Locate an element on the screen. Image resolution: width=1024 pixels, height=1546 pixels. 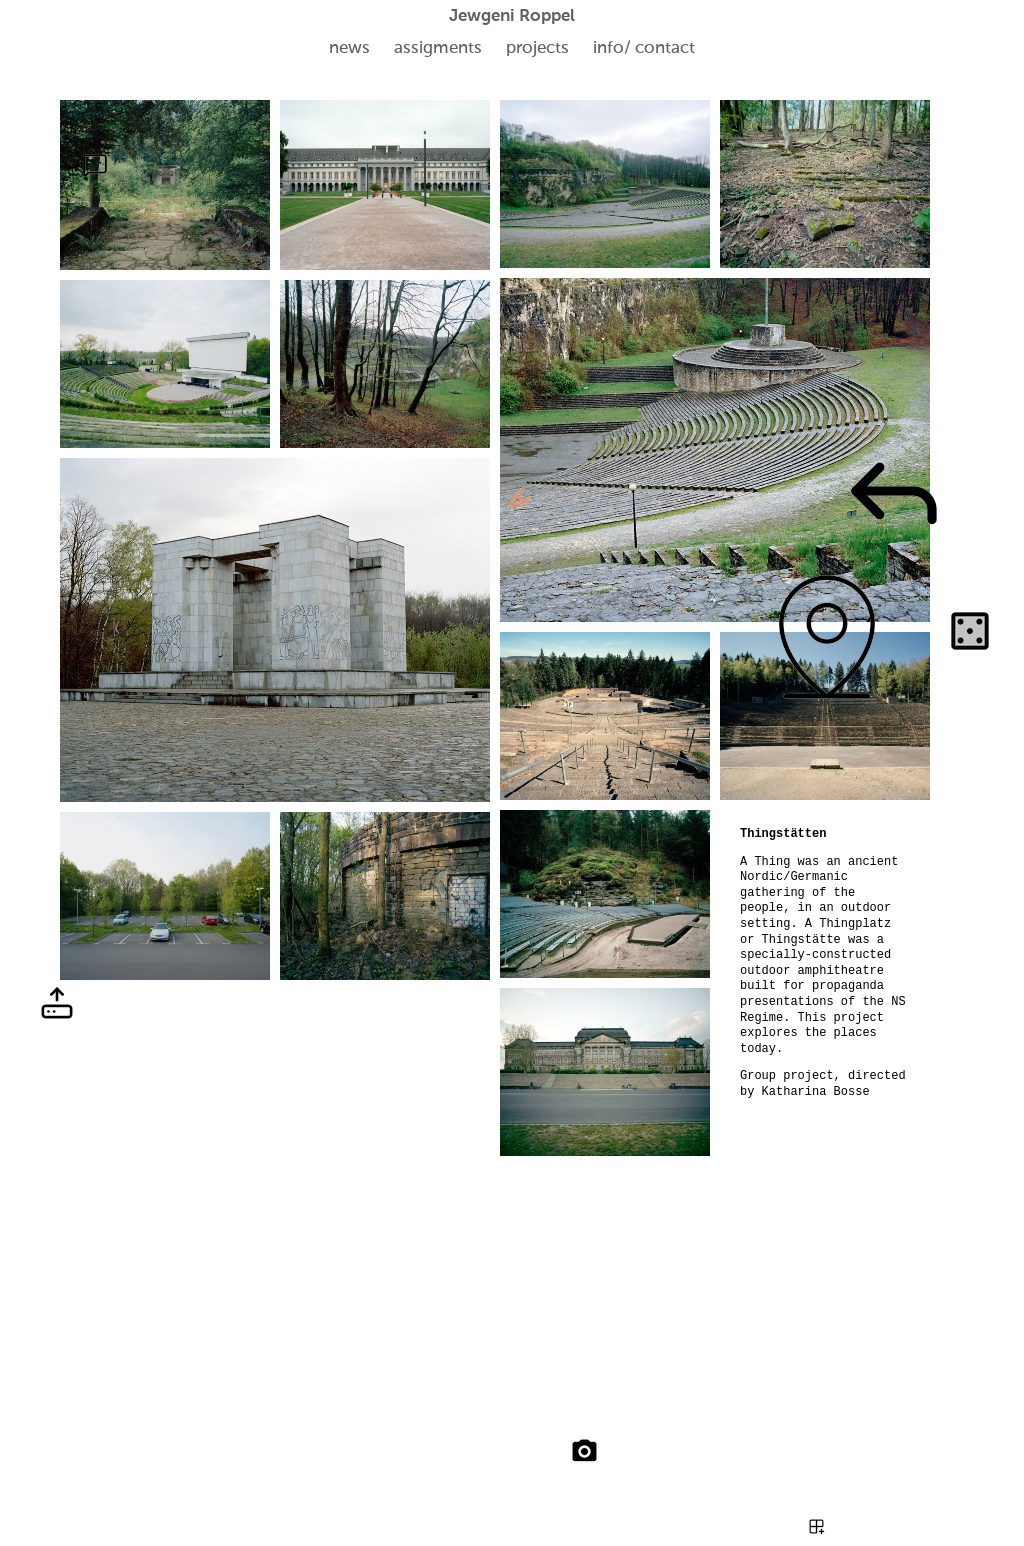
view location on map is located at coordinates (827, 637).